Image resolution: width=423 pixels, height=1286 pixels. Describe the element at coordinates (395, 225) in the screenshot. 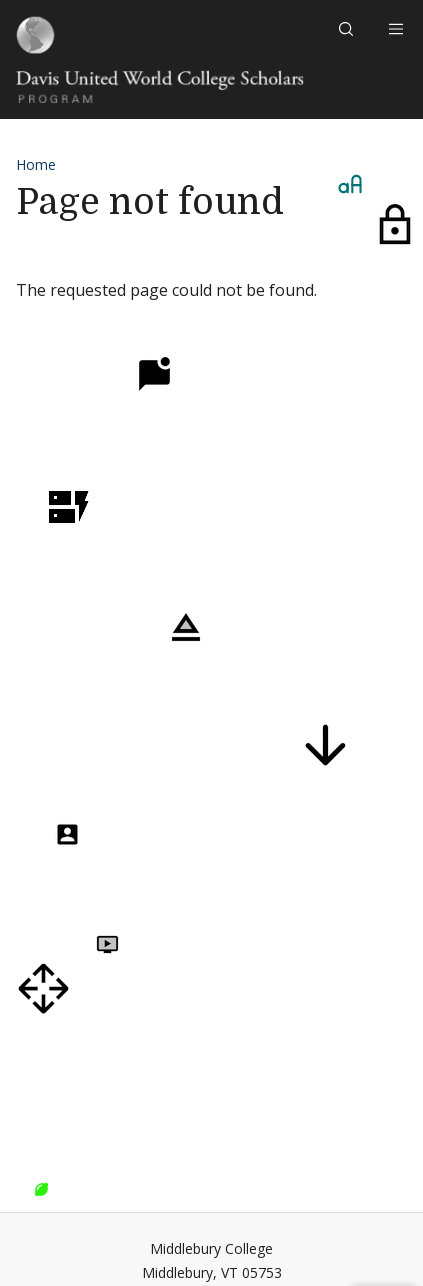

I see `indicates a locked or secured item` at that location.